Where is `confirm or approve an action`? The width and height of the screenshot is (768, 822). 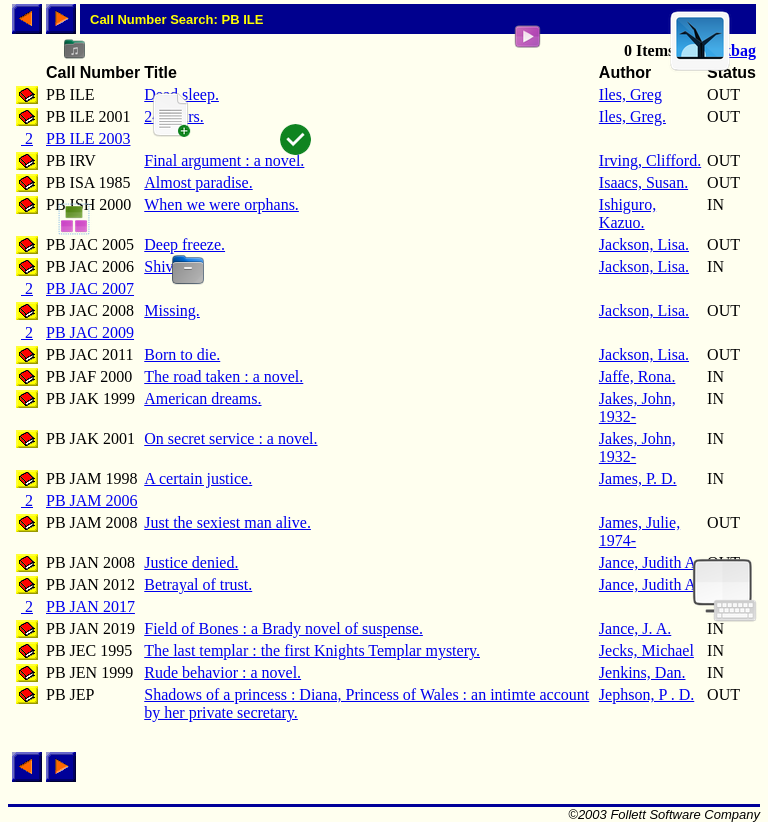
confirm or approve an action is located at coordinates (295, 139).